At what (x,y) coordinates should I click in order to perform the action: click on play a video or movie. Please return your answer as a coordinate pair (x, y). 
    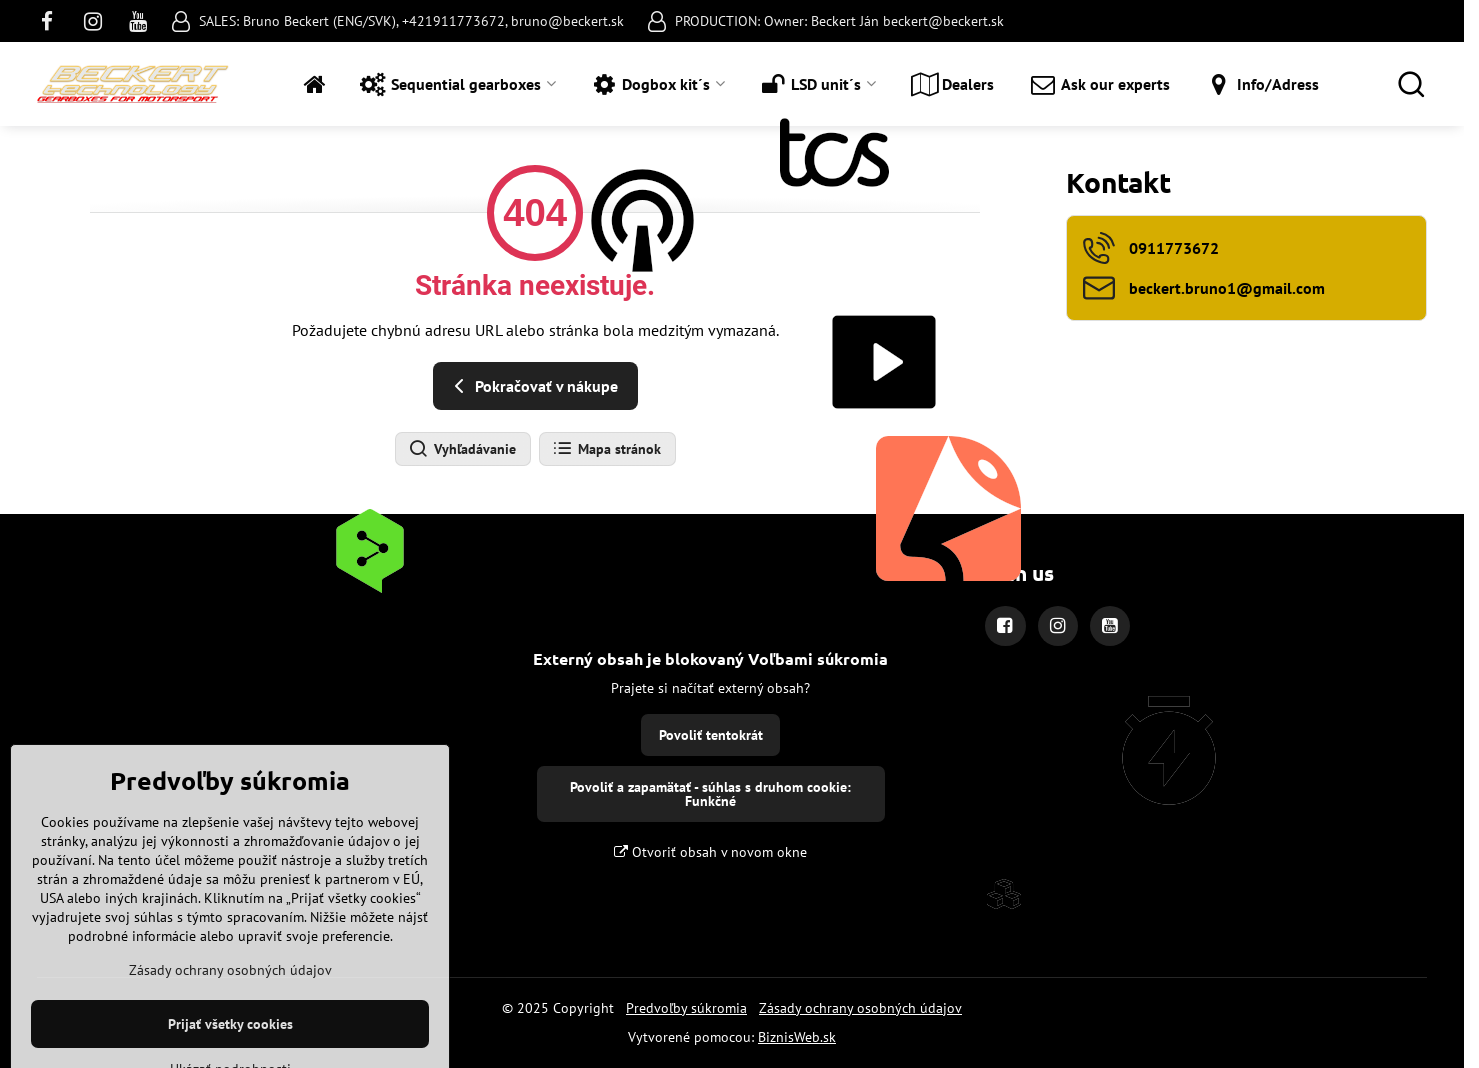
    Looking at the image, I should click on (884, 362).